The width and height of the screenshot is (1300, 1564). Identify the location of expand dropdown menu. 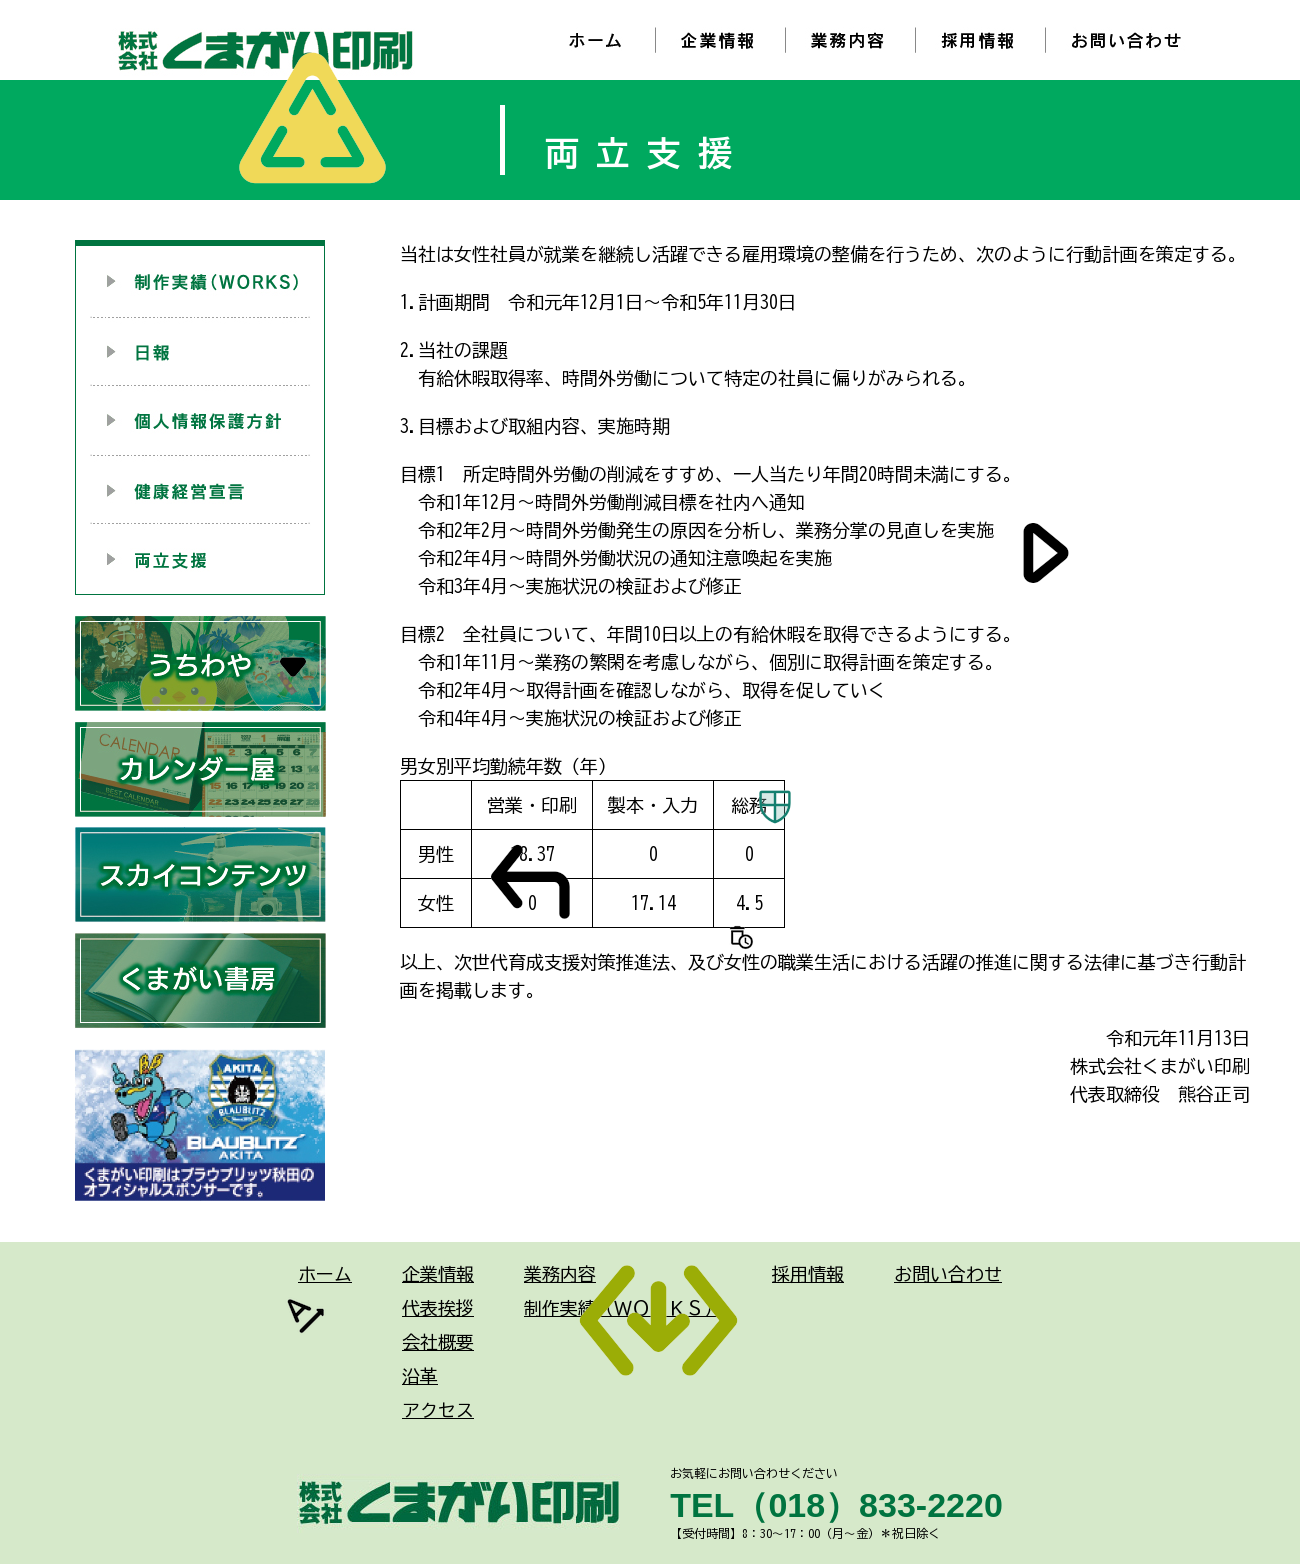
(293, 666).